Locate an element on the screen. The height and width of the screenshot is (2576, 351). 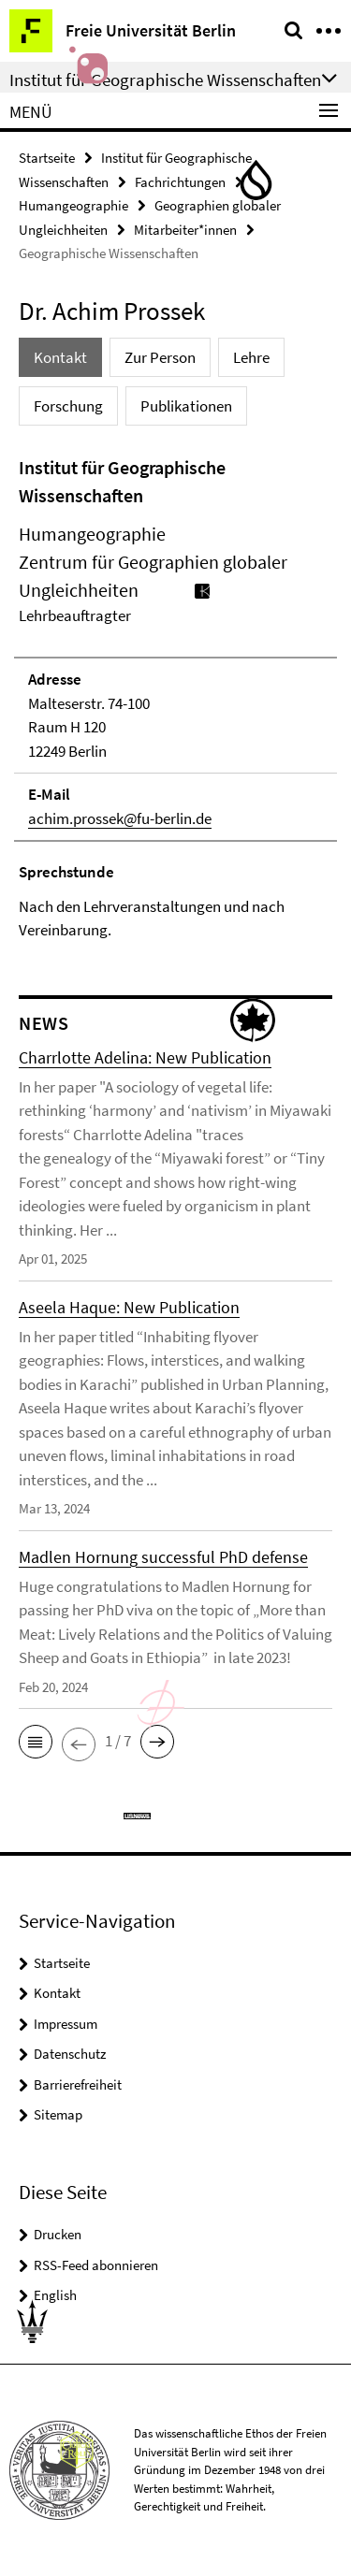
critical role official logo is located at coordinates (77, 2450).